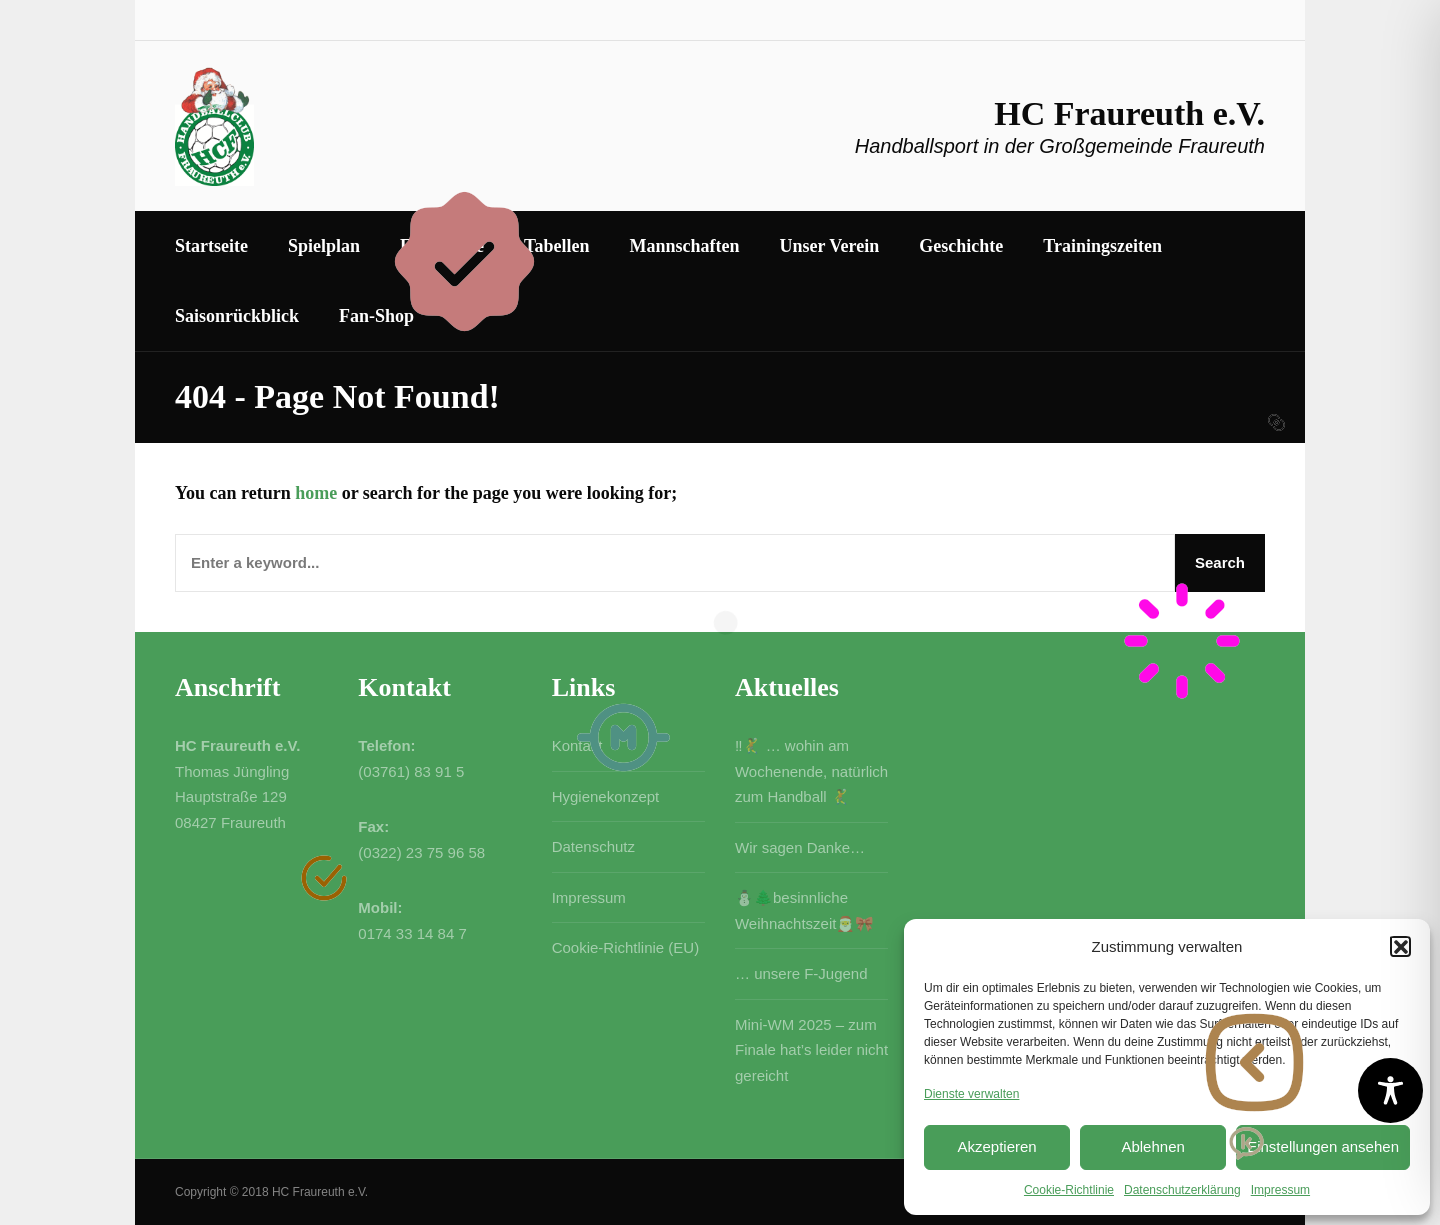 The height and width of the screenshot is (1225, 1440). Describe the element at coordinates (623, 737) in the screenshot. I see `represents a motor component in a circuit diagram` at that location.